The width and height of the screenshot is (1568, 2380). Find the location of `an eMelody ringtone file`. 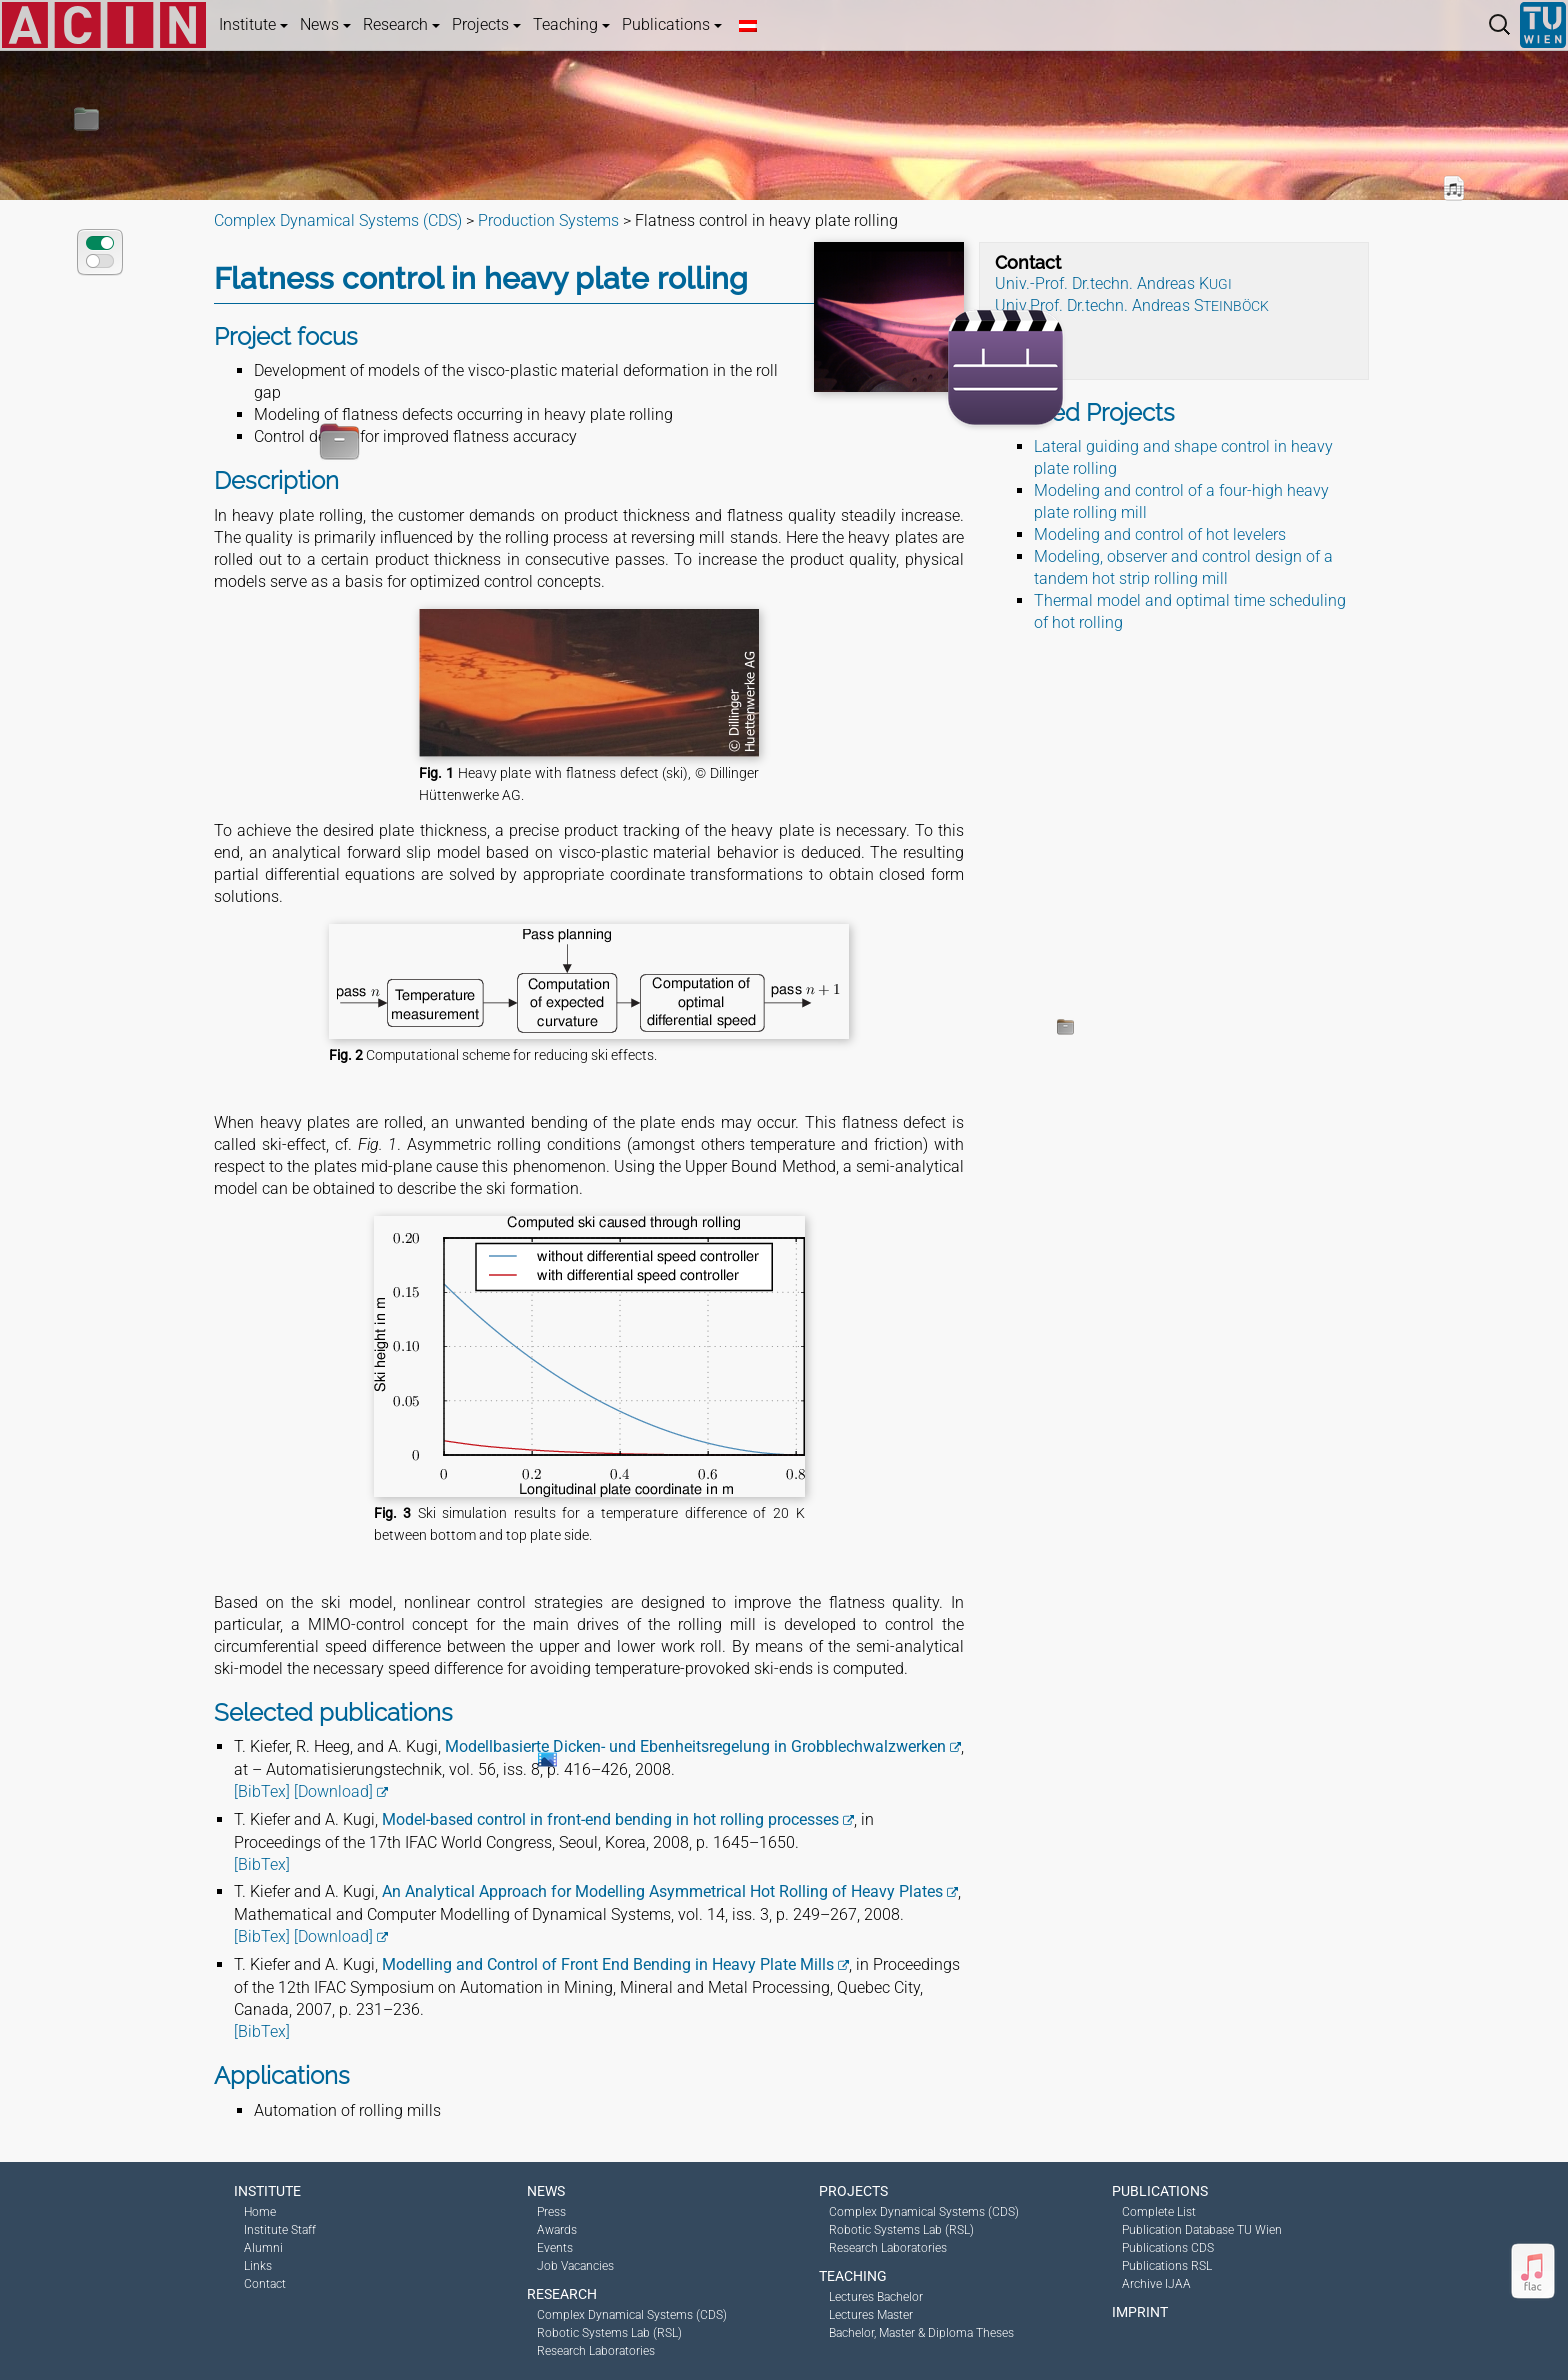

an eMelody ringtone file is located at coordinates (1454, 188).